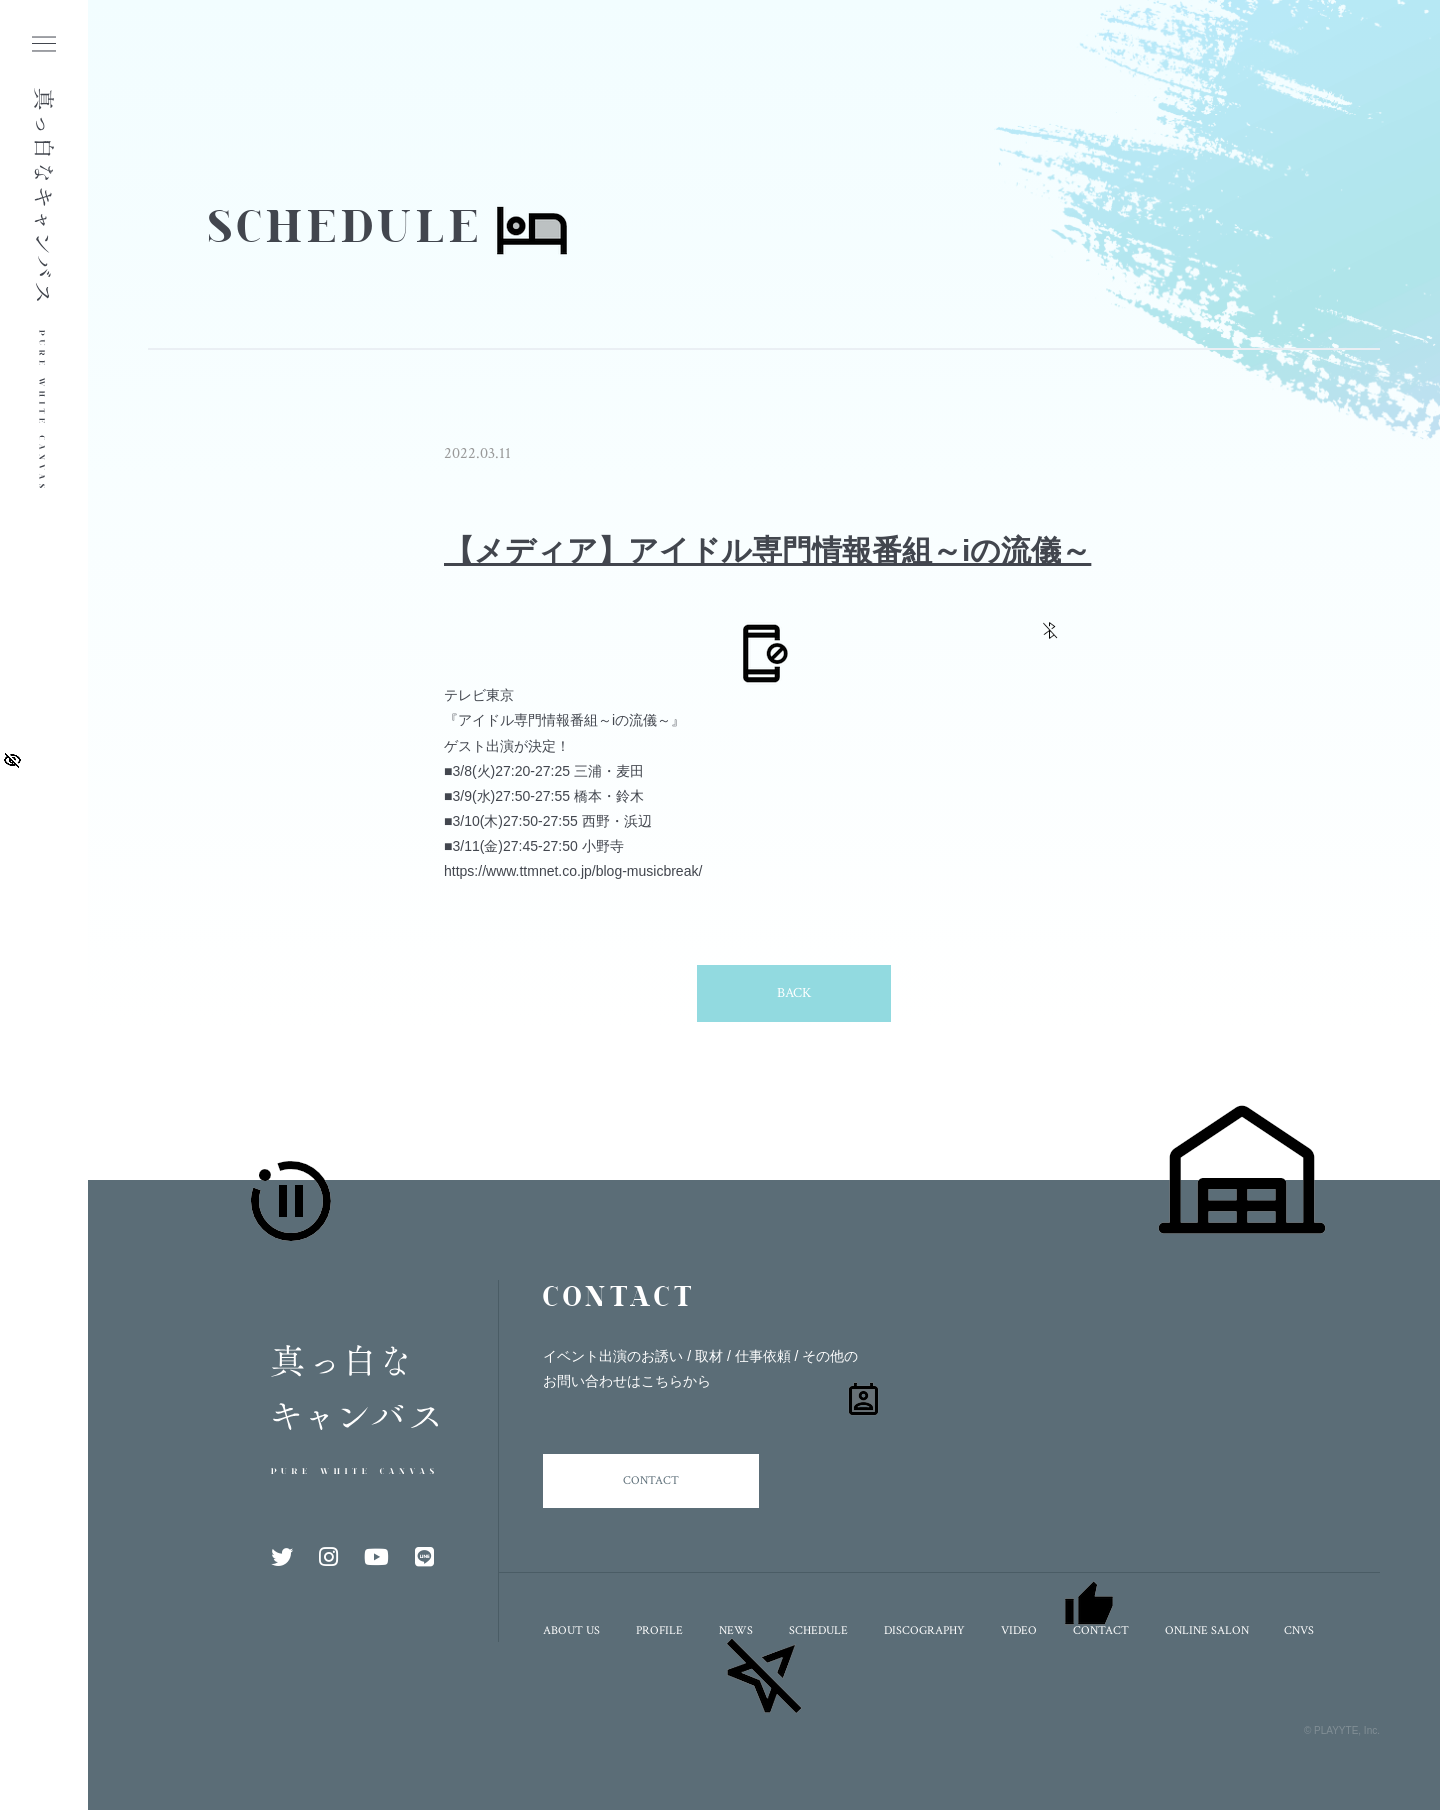 The image size is (1440, 1810). What do you see at coordinates (1089, 1605) in the screenshot?
I see `like or upvote this content` at bounding box center [1089, 1605].